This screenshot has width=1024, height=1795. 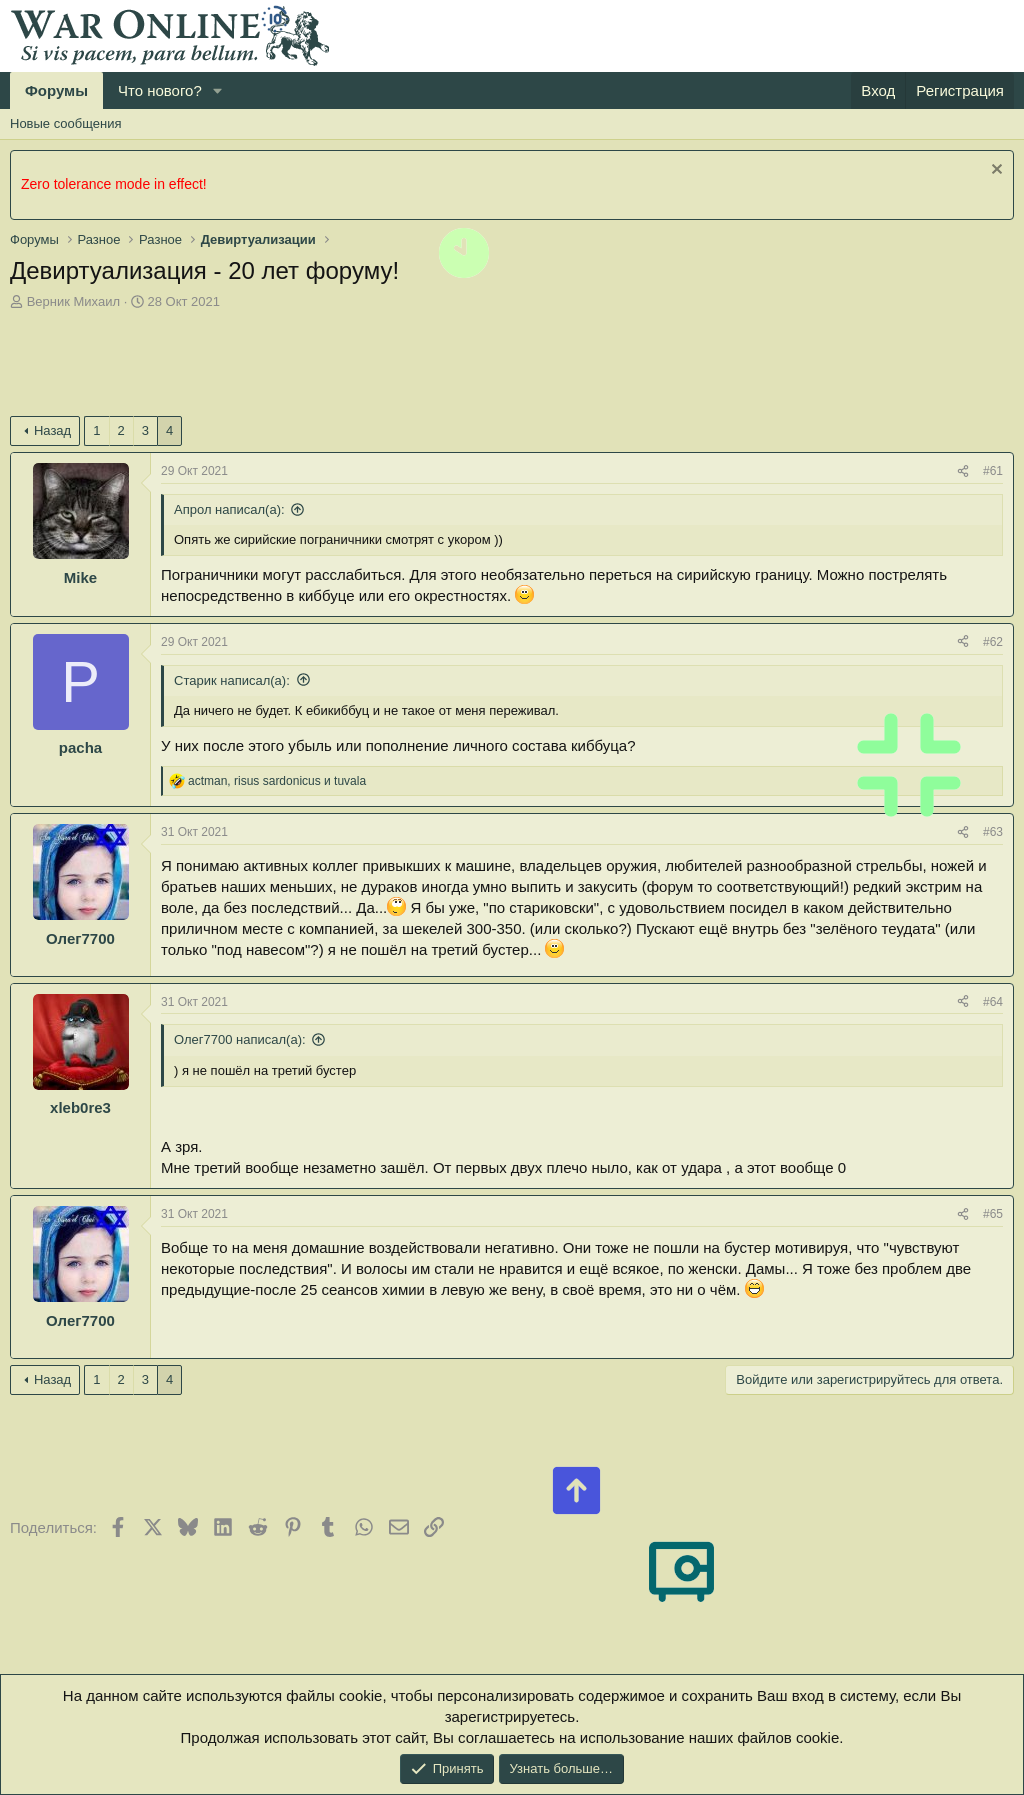 I want to click on upload a file or content, so click(x=576, y=1490).